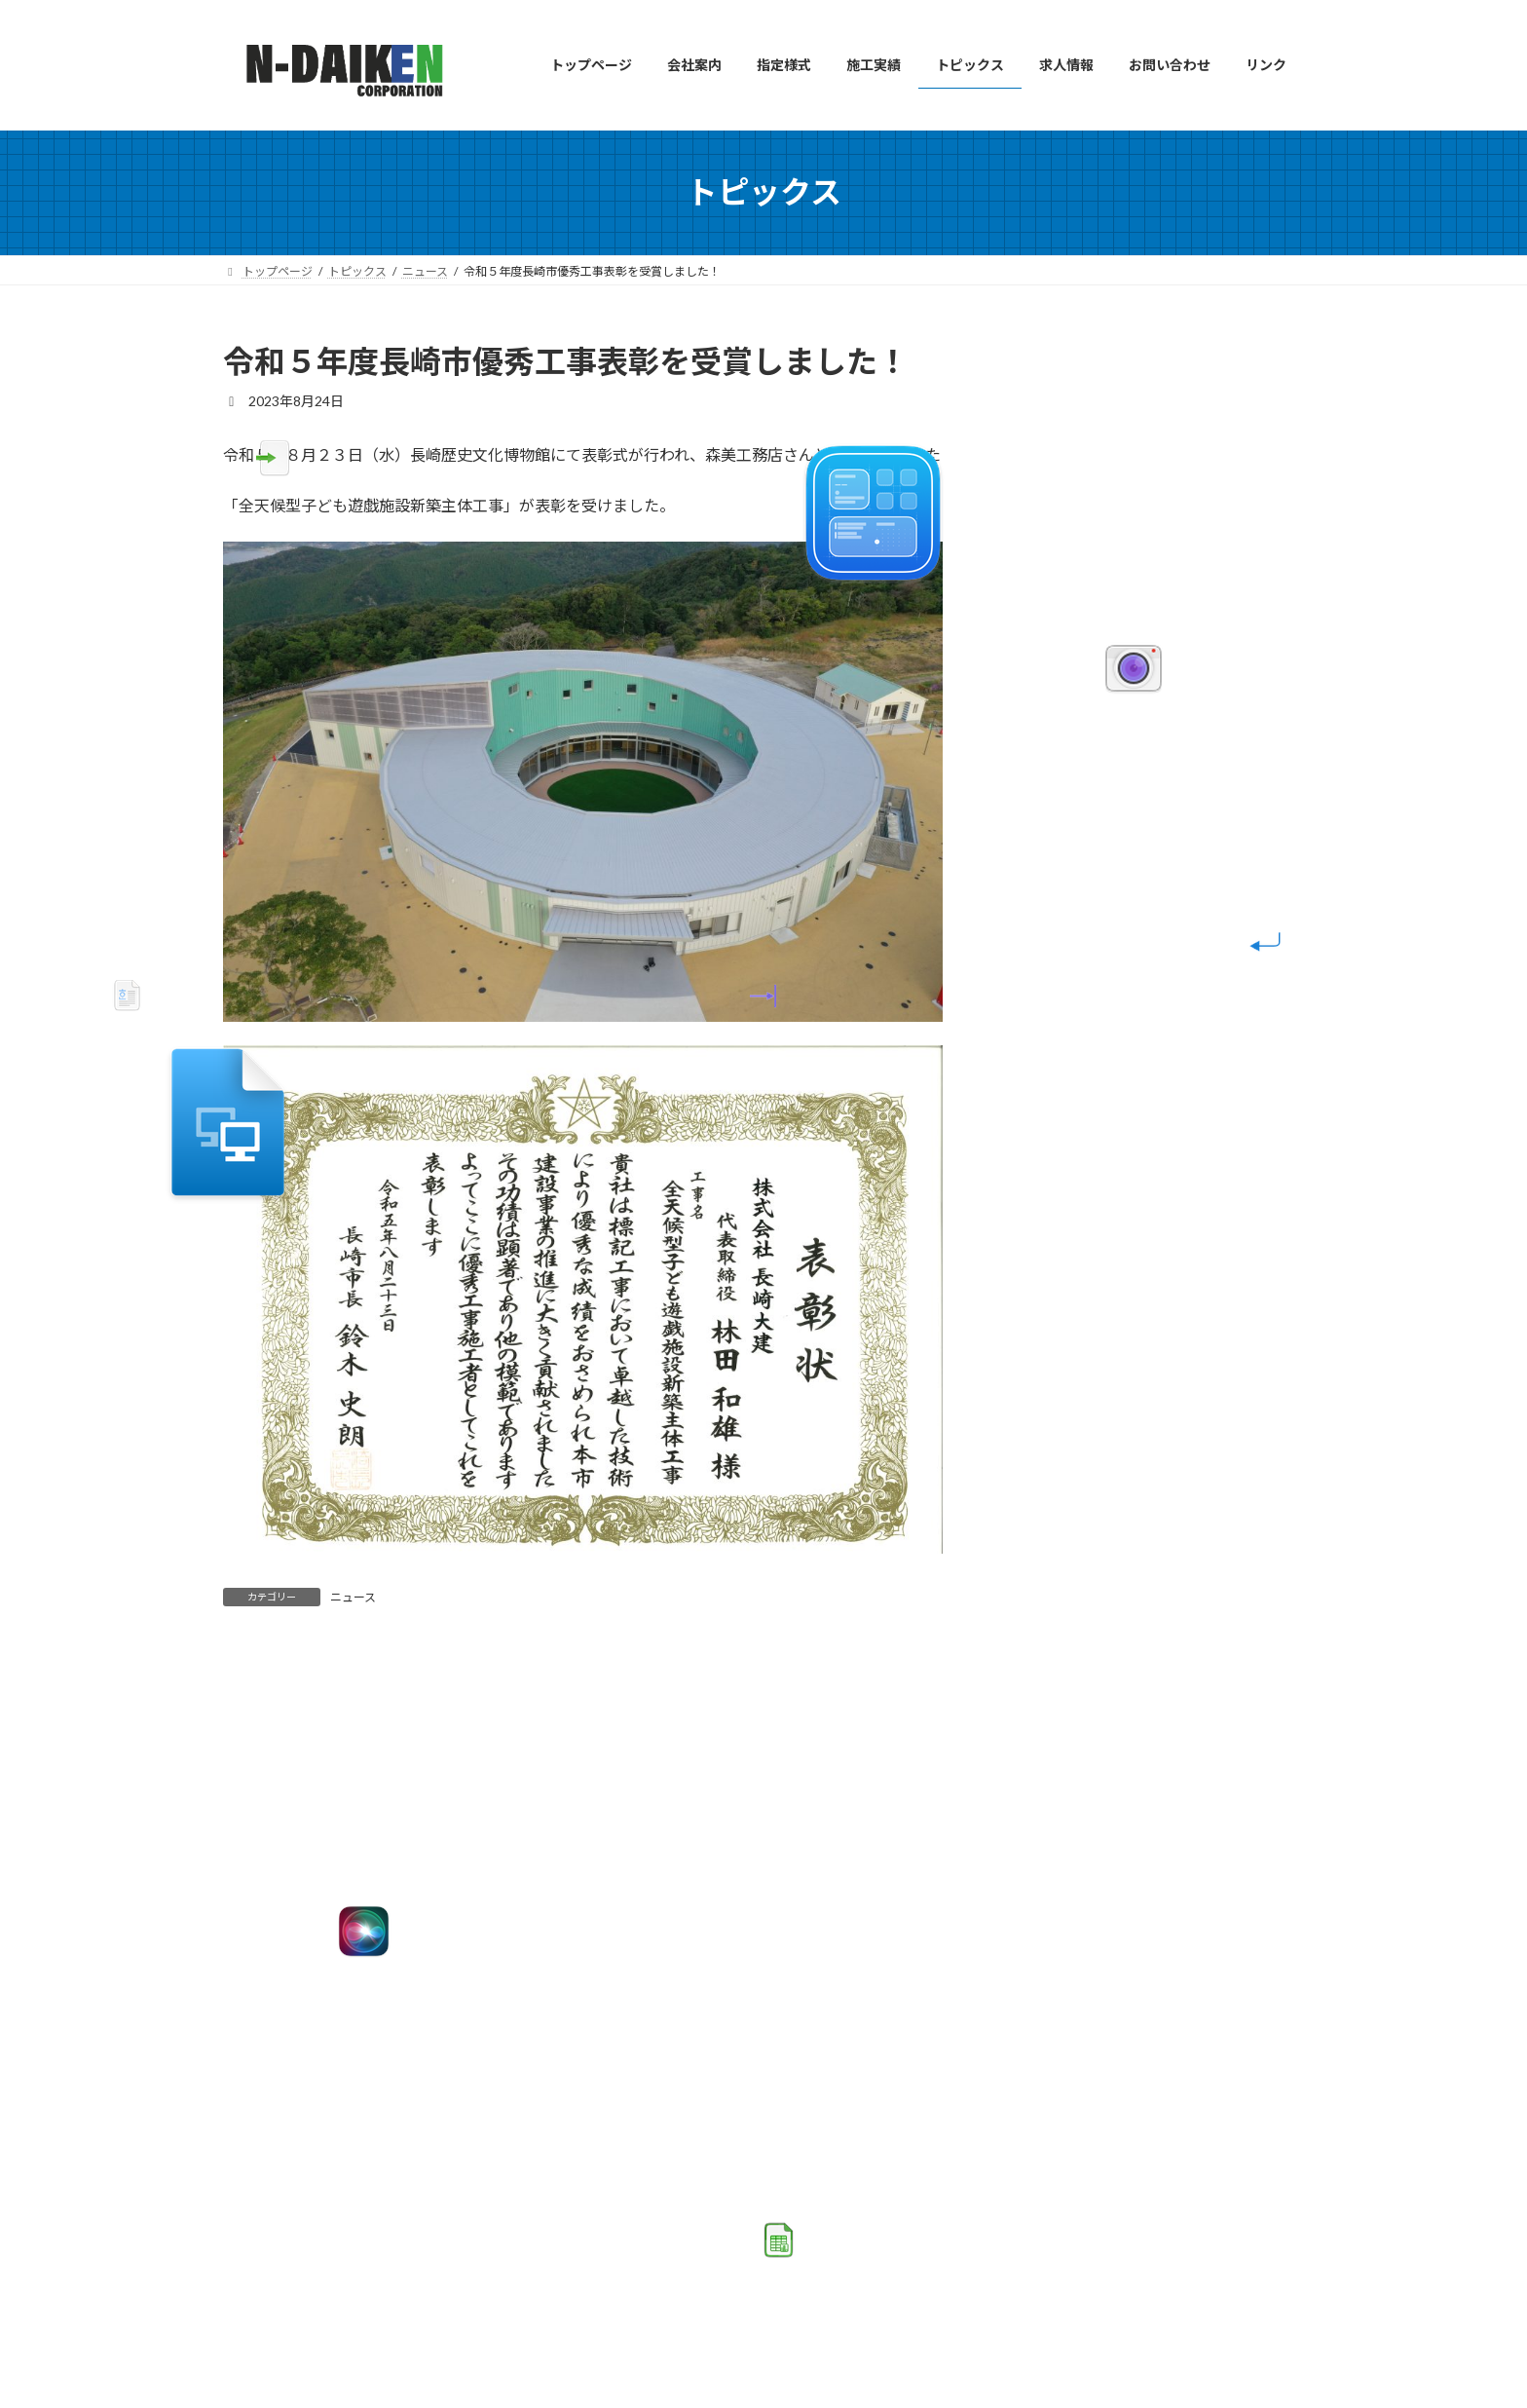 This screenshot has height=2408, width=1527. Describe the element at coordinates (763, 996) in the screenshot. I see `skip to the last item in a list or sequence` at that location.